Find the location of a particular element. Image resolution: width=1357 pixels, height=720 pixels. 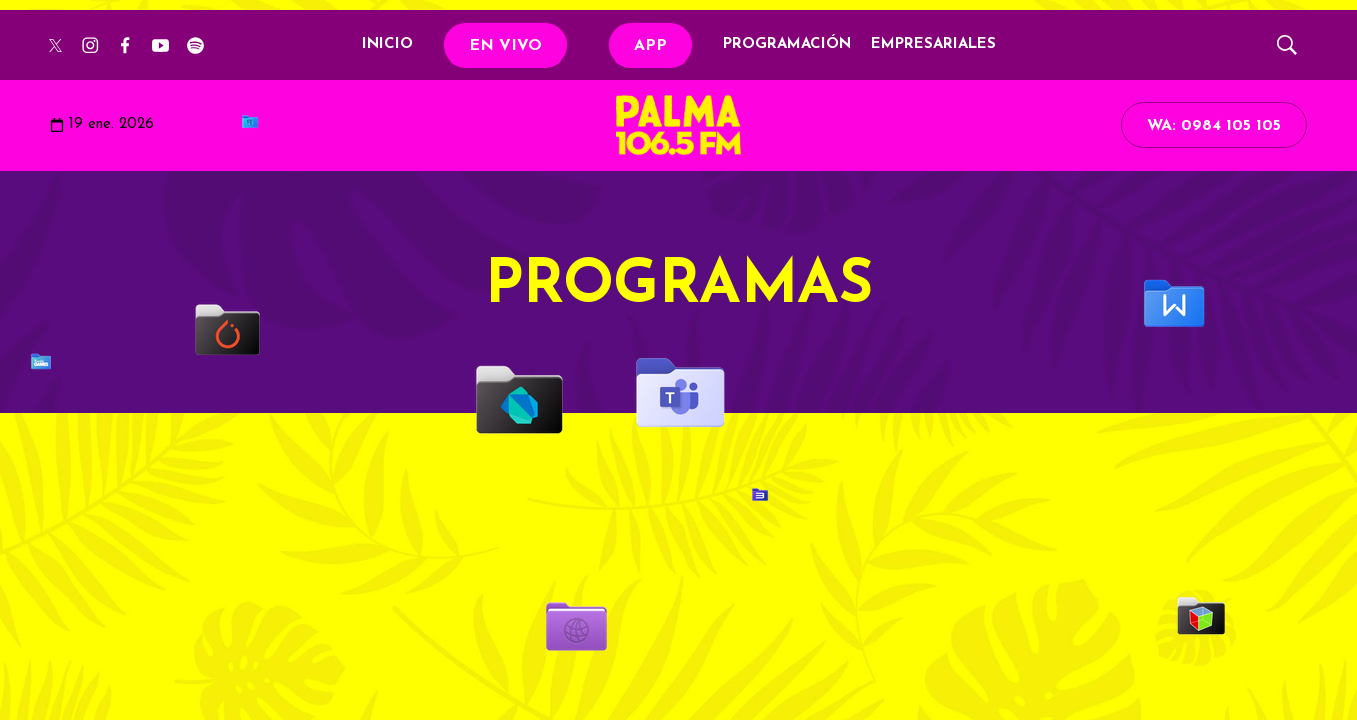

open gtk folder is located at coordinates (1201, 617).